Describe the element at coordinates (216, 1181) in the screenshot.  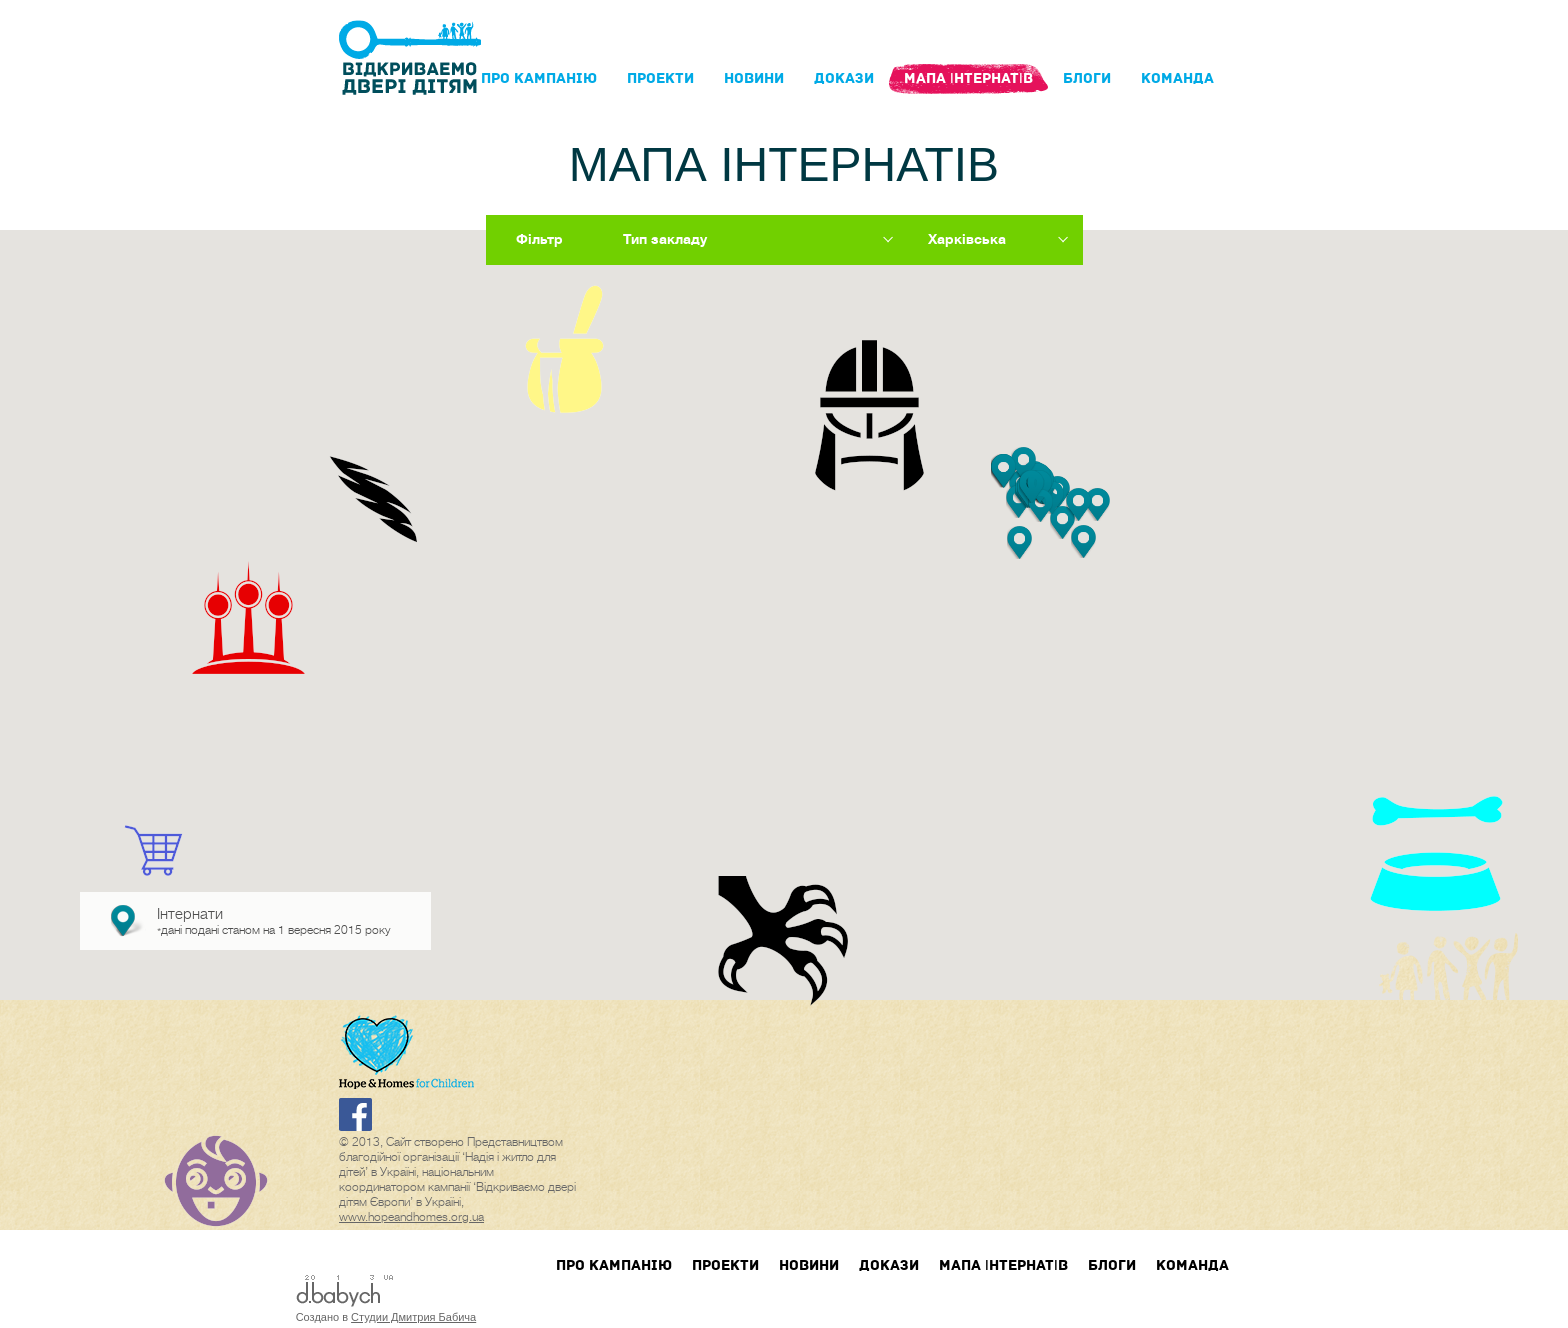
I see `access parenting or baby-related features` at that location.